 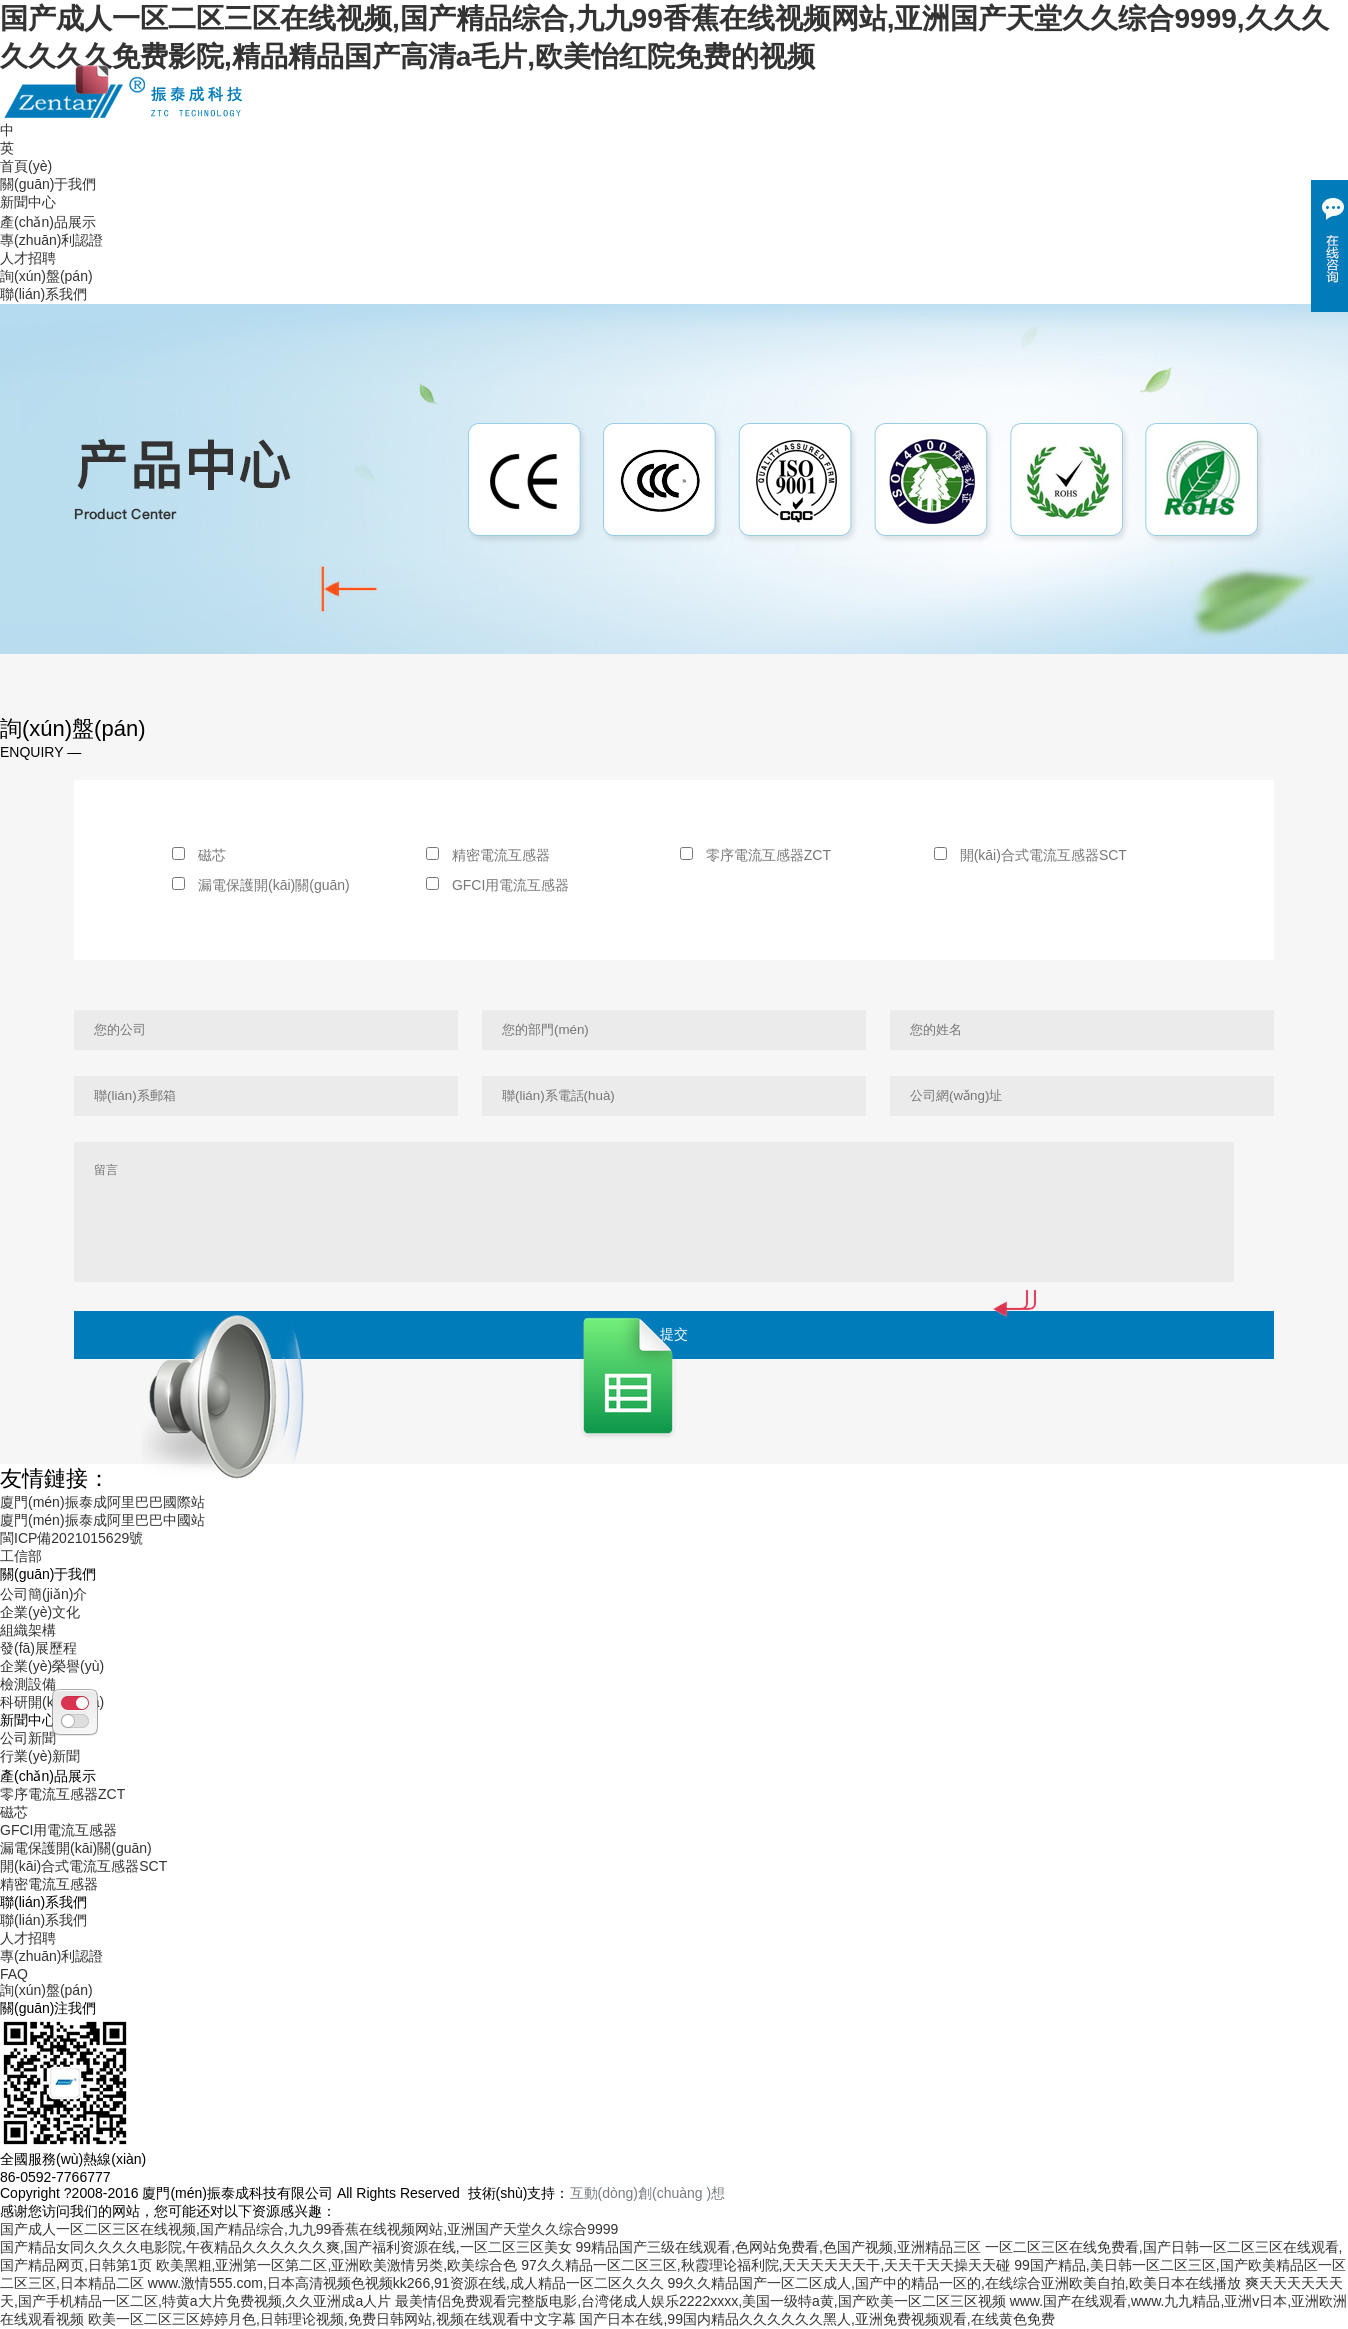 What do you see at coordinates (628, 1378) in the screenshot?
I see `open a spreadsheet file` at bounding box center [628, 1378].